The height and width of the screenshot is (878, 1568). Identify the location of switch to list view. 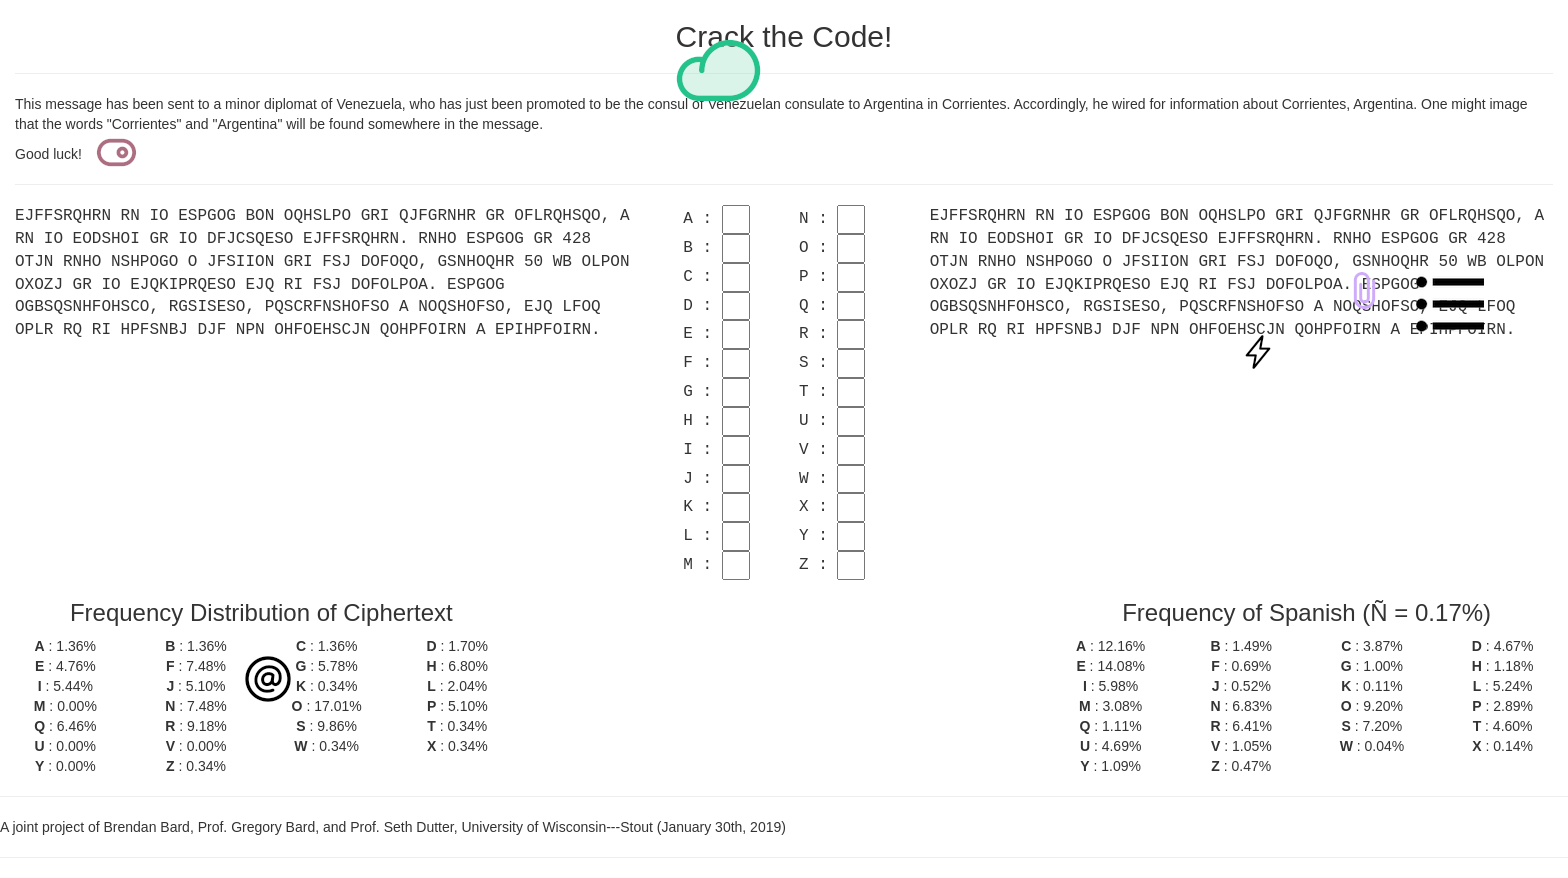
(1451, 304).